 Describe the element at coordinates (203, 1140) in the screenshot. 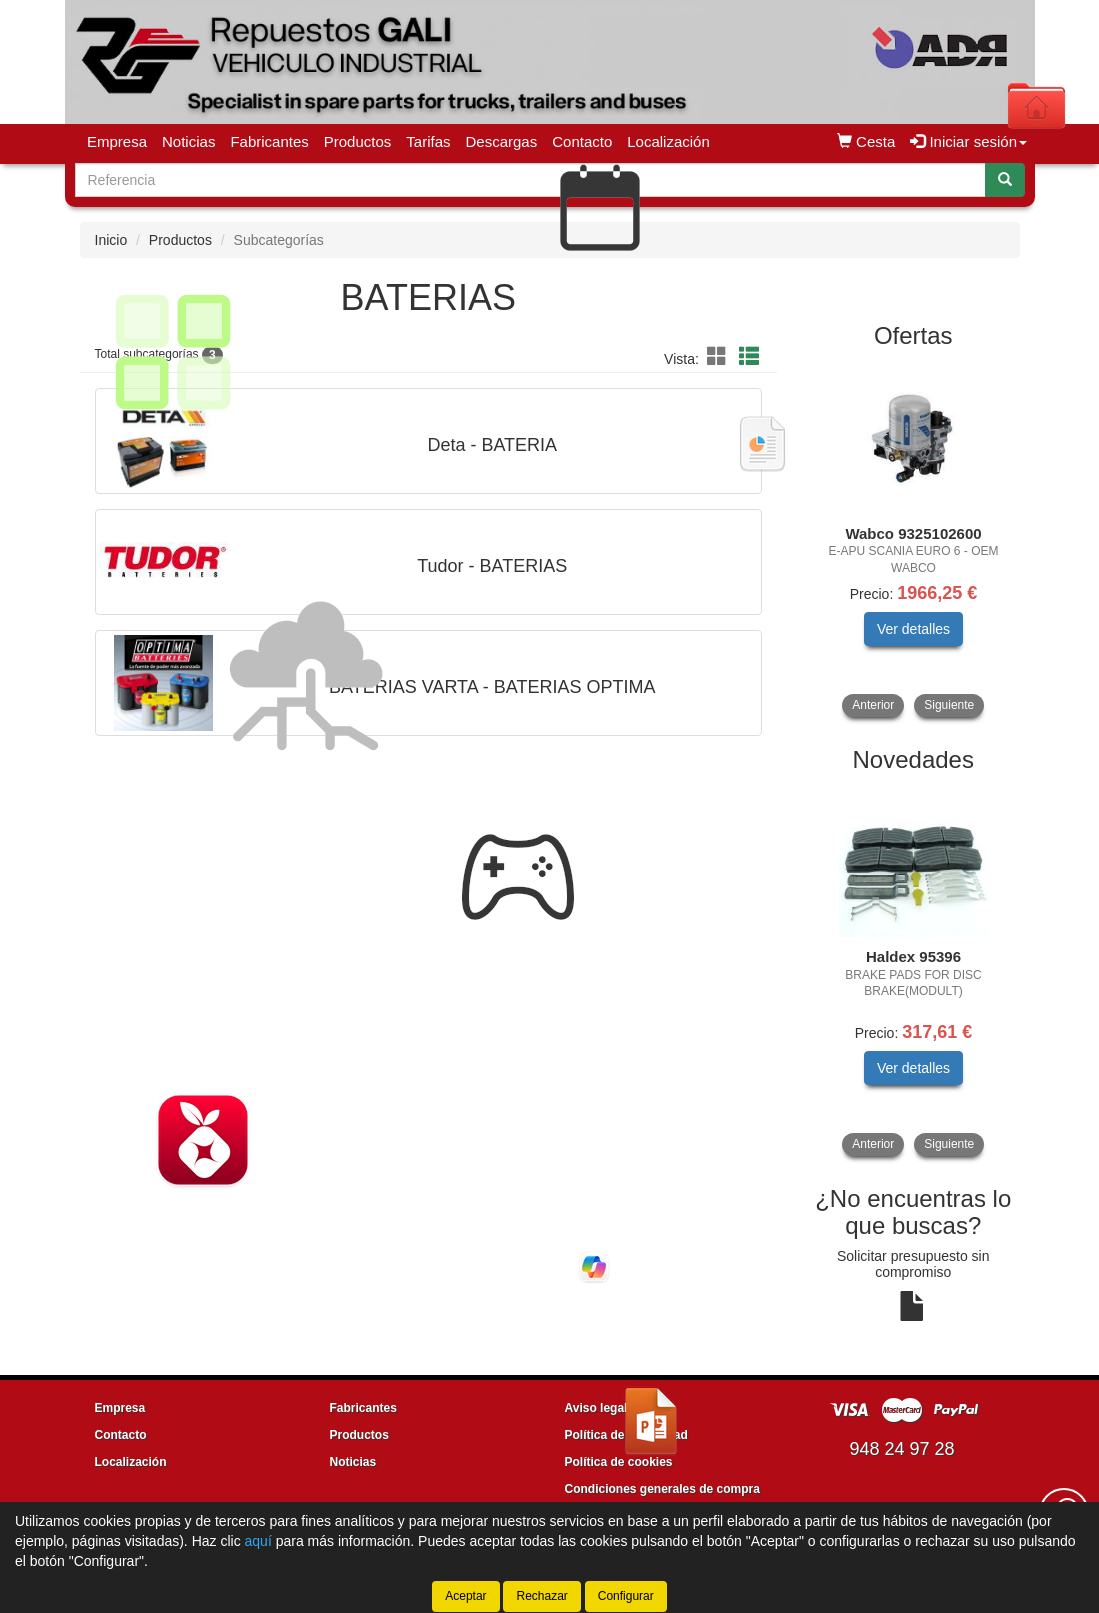

I see `open pi-hole network ad blocker app` at that location.